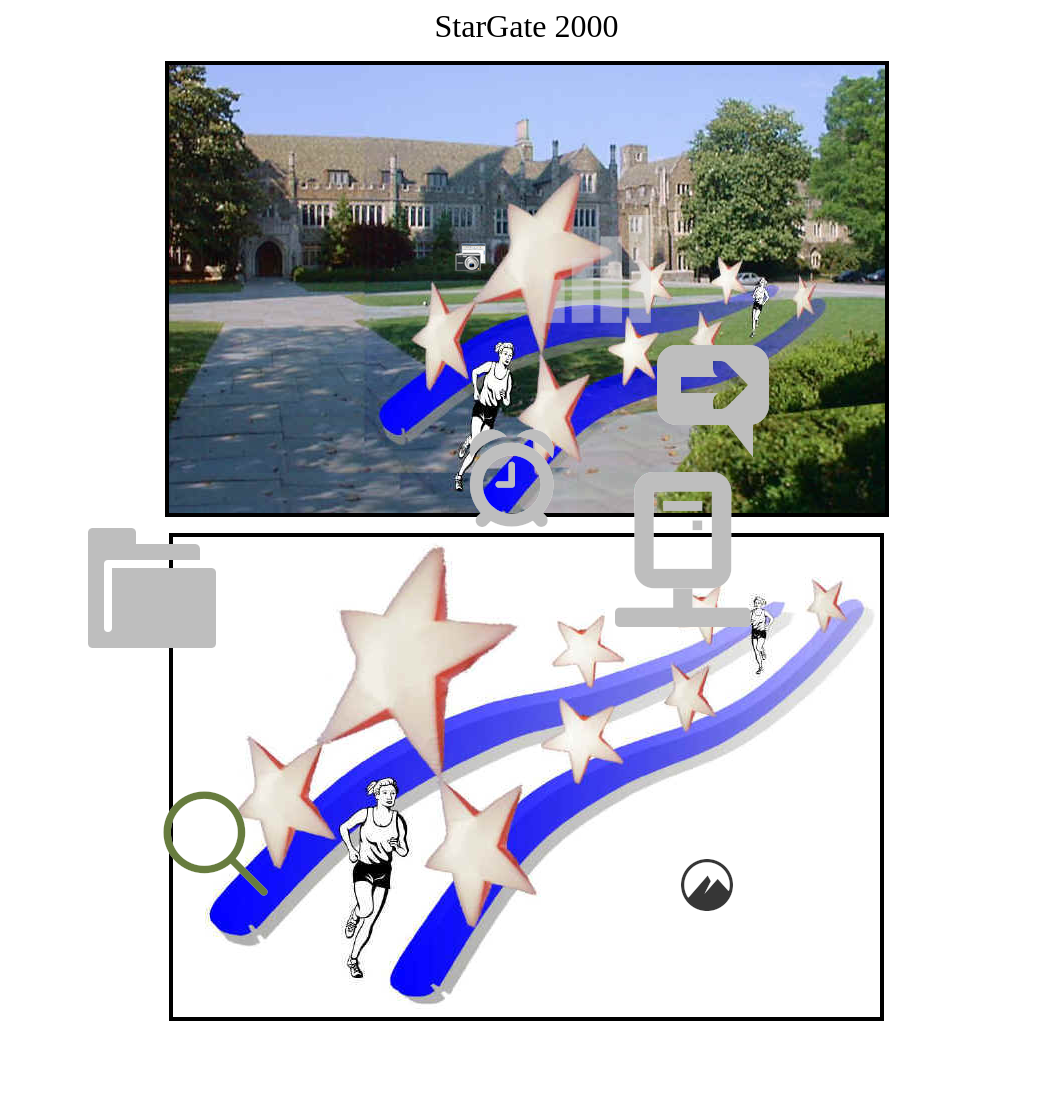  What do you see at coordinates (692, 549) in the screenshot?
I see `access network server settings` at bounding box center [692, 549].